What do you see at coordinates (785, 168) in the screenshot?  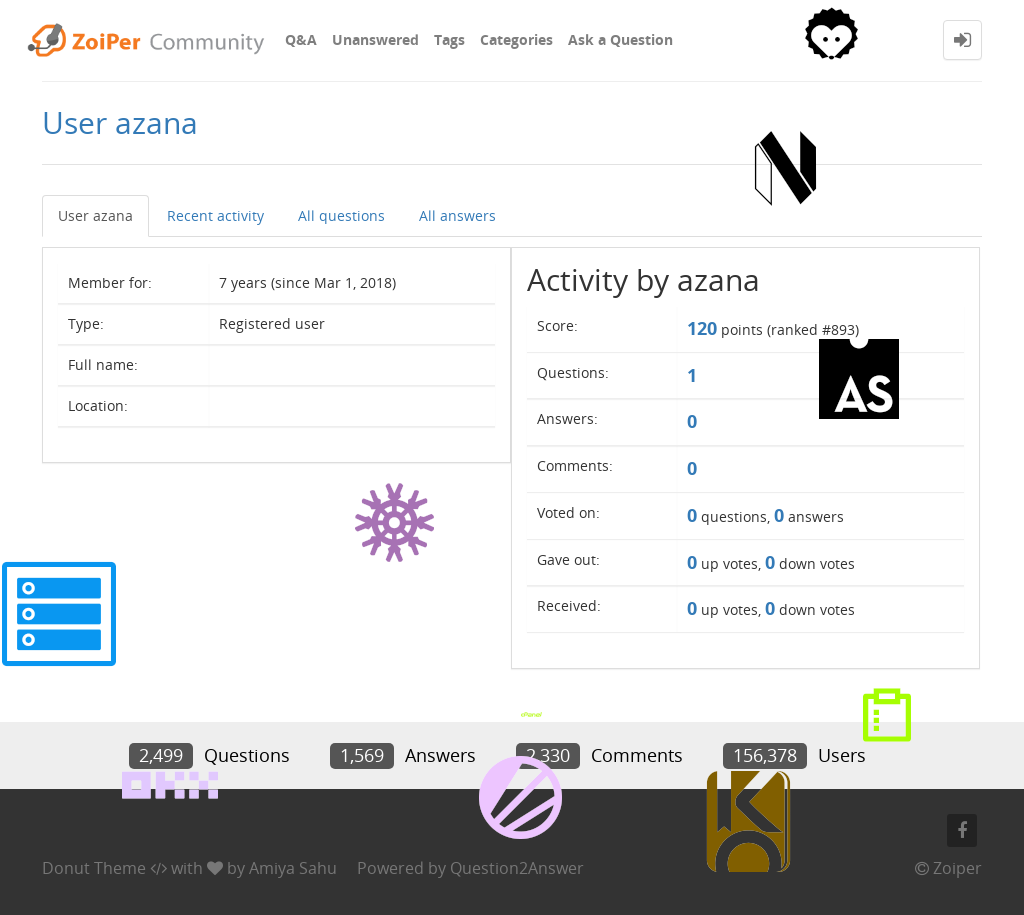 I see `open neovim text editor` at bounding box center [785, 168].